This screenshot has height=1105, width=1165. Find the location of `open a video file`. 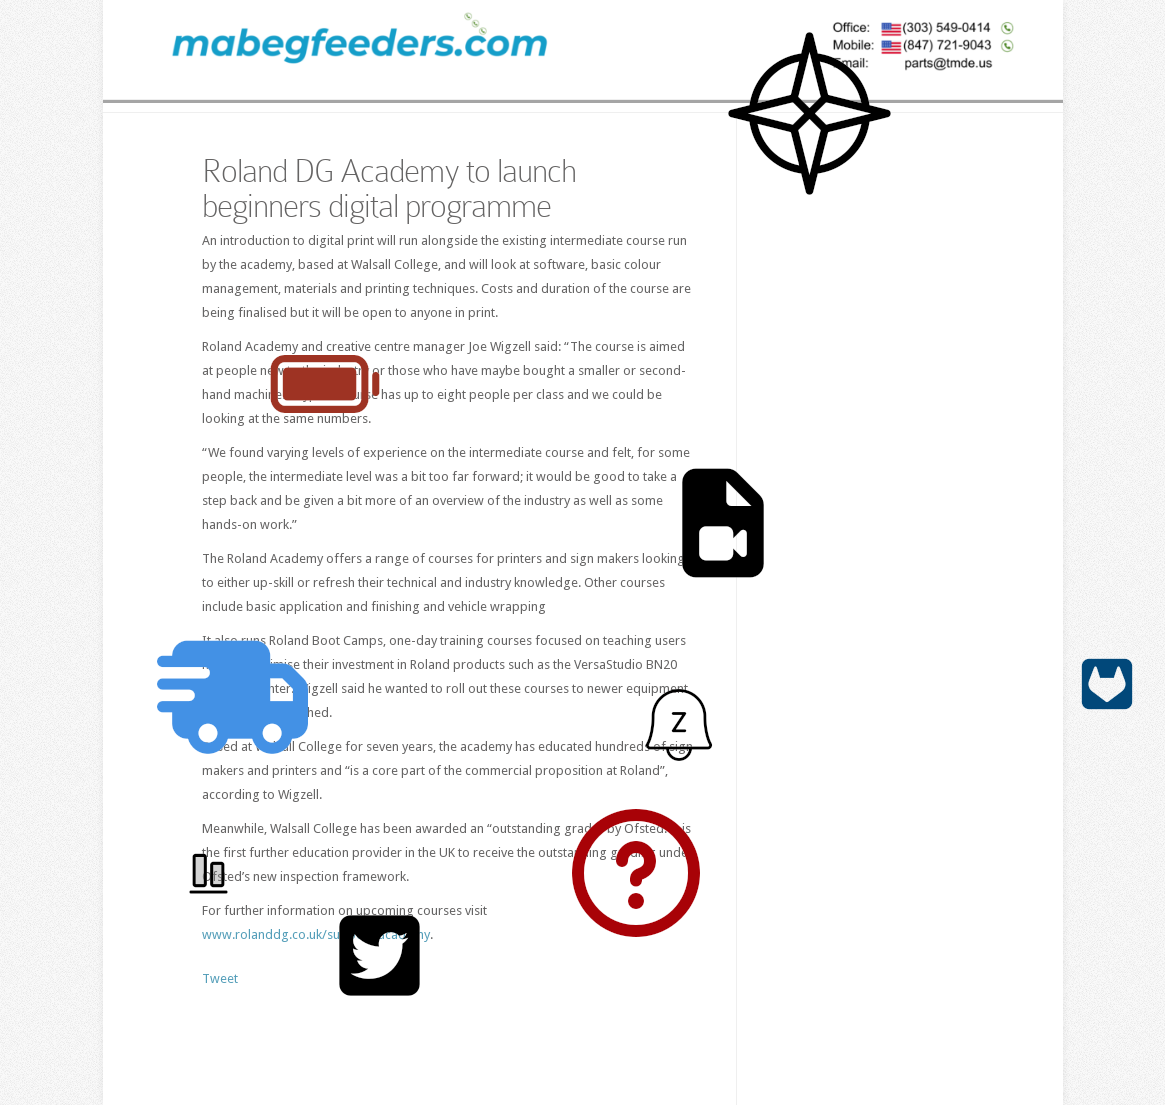

open a video file is located at coordinates (723, 523).